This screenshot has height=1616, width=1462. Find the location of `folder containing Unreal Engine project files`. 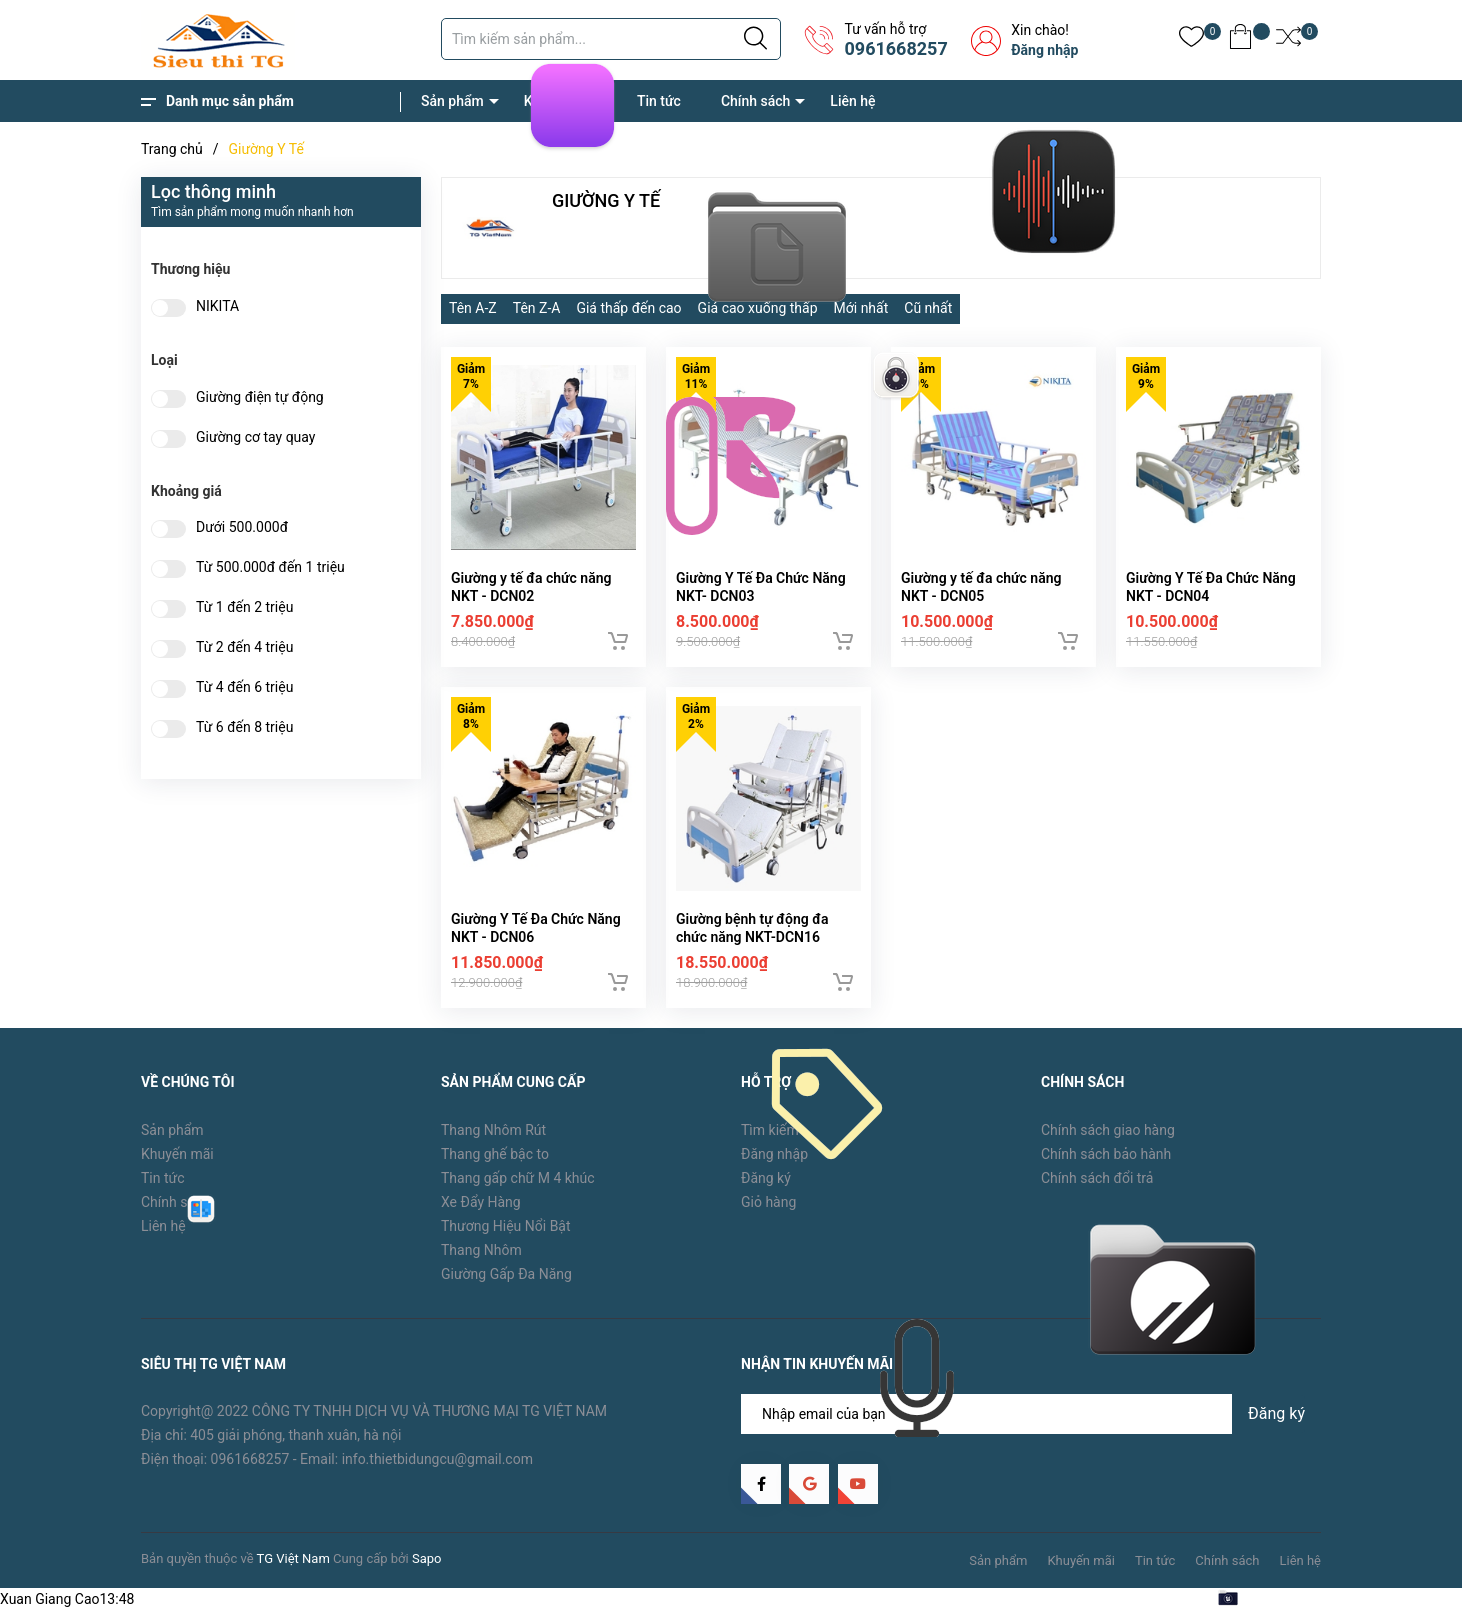

folder containing Unreal Engine project files is located at coordinates (1228, 1598).